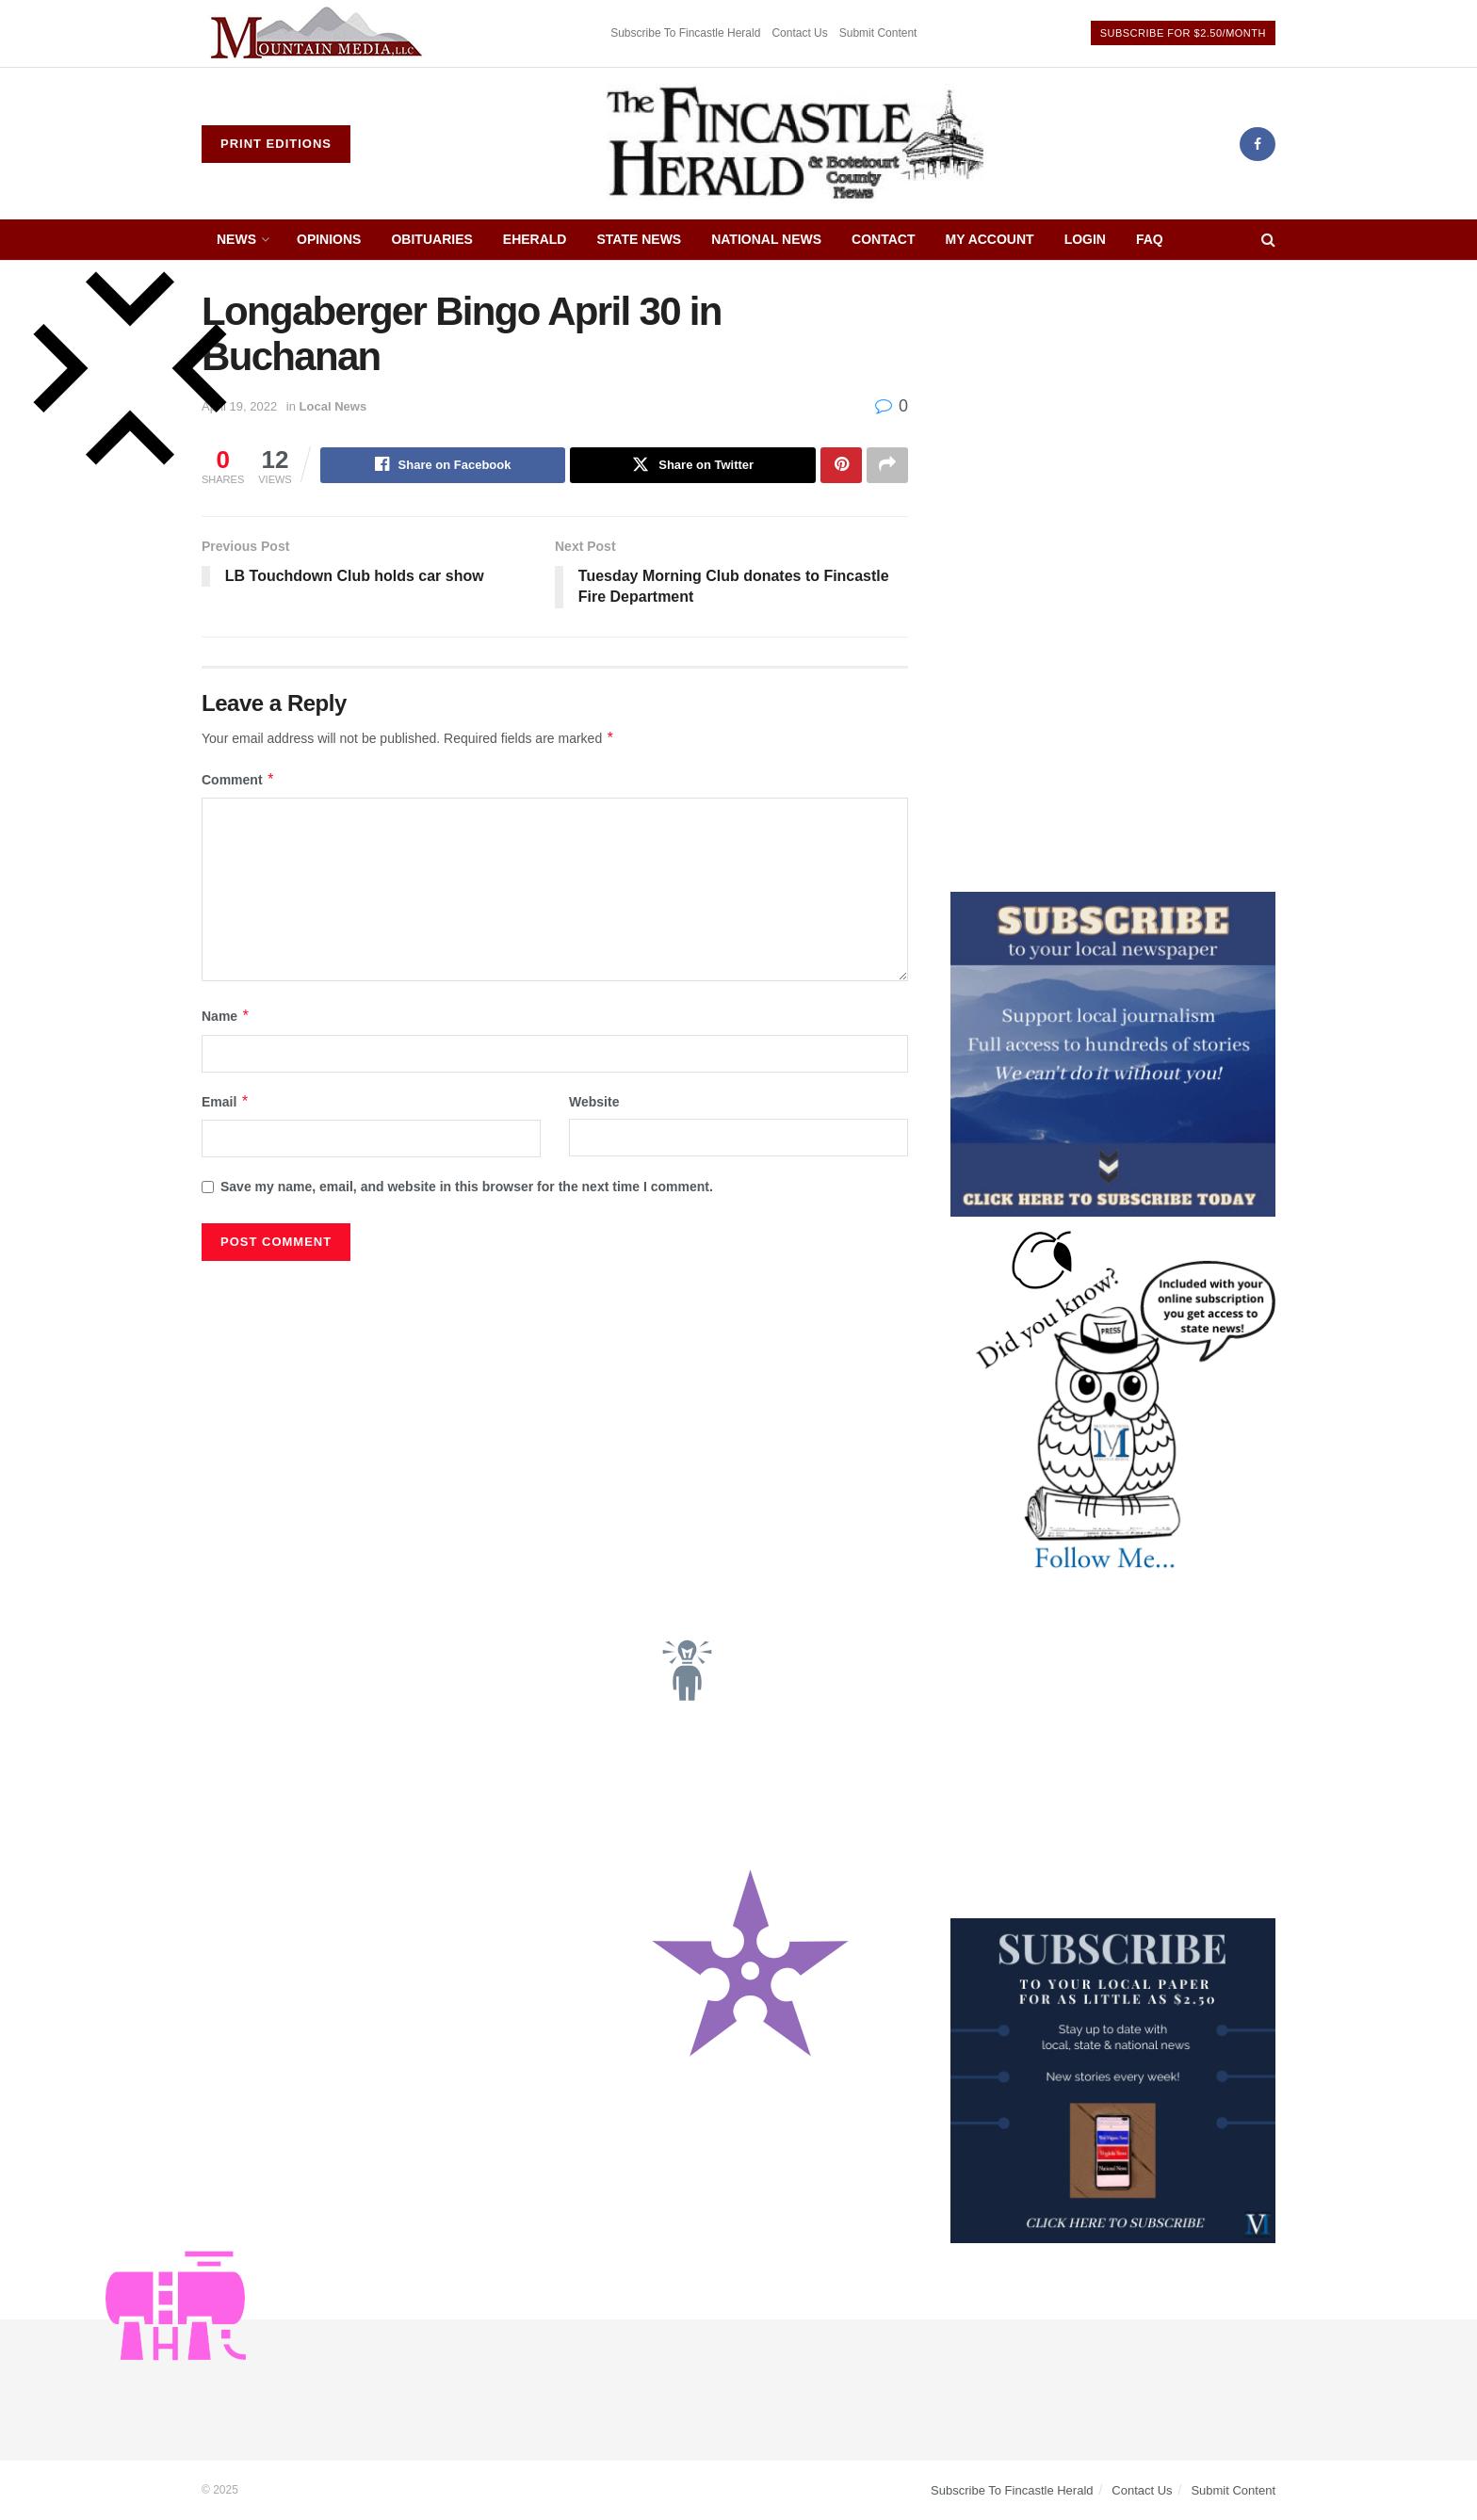 The width and height of the screenshot is (1477, 2520). I want to click on ninja or stealth game mode, so click(750, 1963).